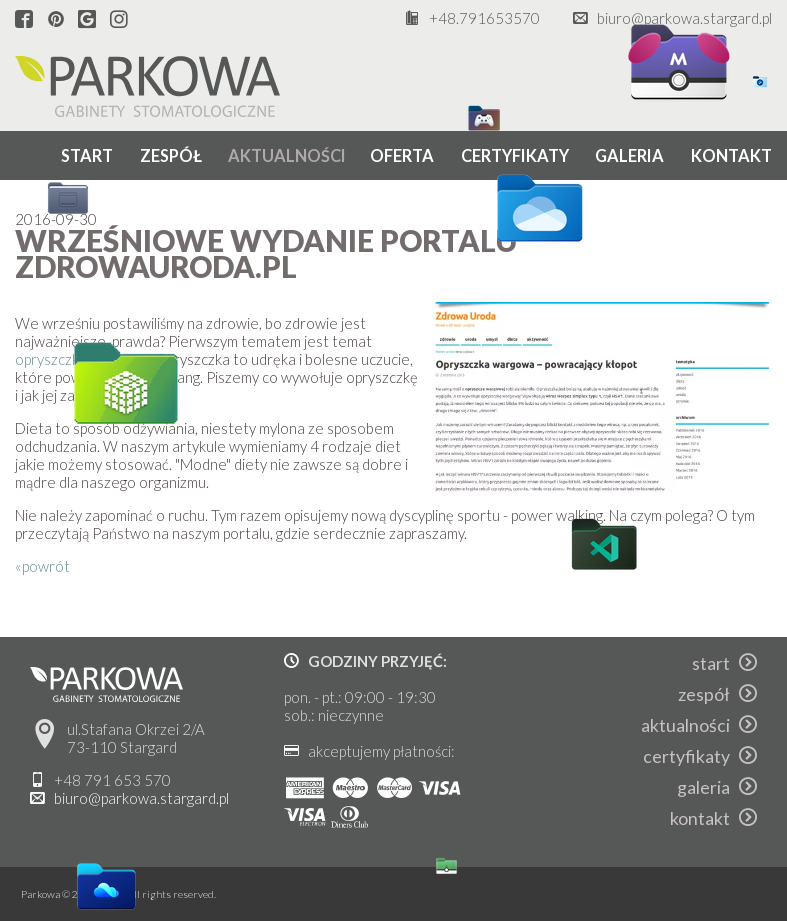  I want to click on open game jolt games folder, so click(126, 386).